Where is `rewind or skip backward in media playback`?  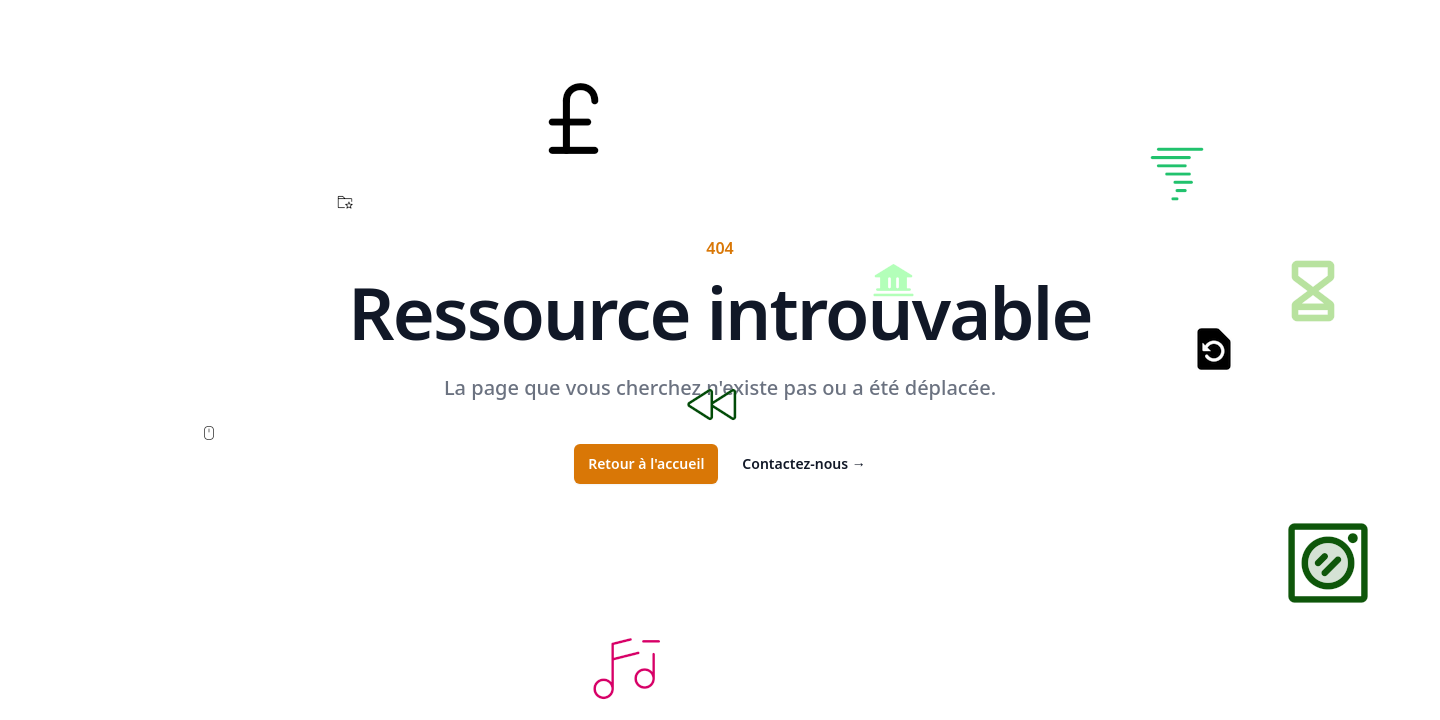
rewind or skip backward in media playback is located at coordinates (713, 404).